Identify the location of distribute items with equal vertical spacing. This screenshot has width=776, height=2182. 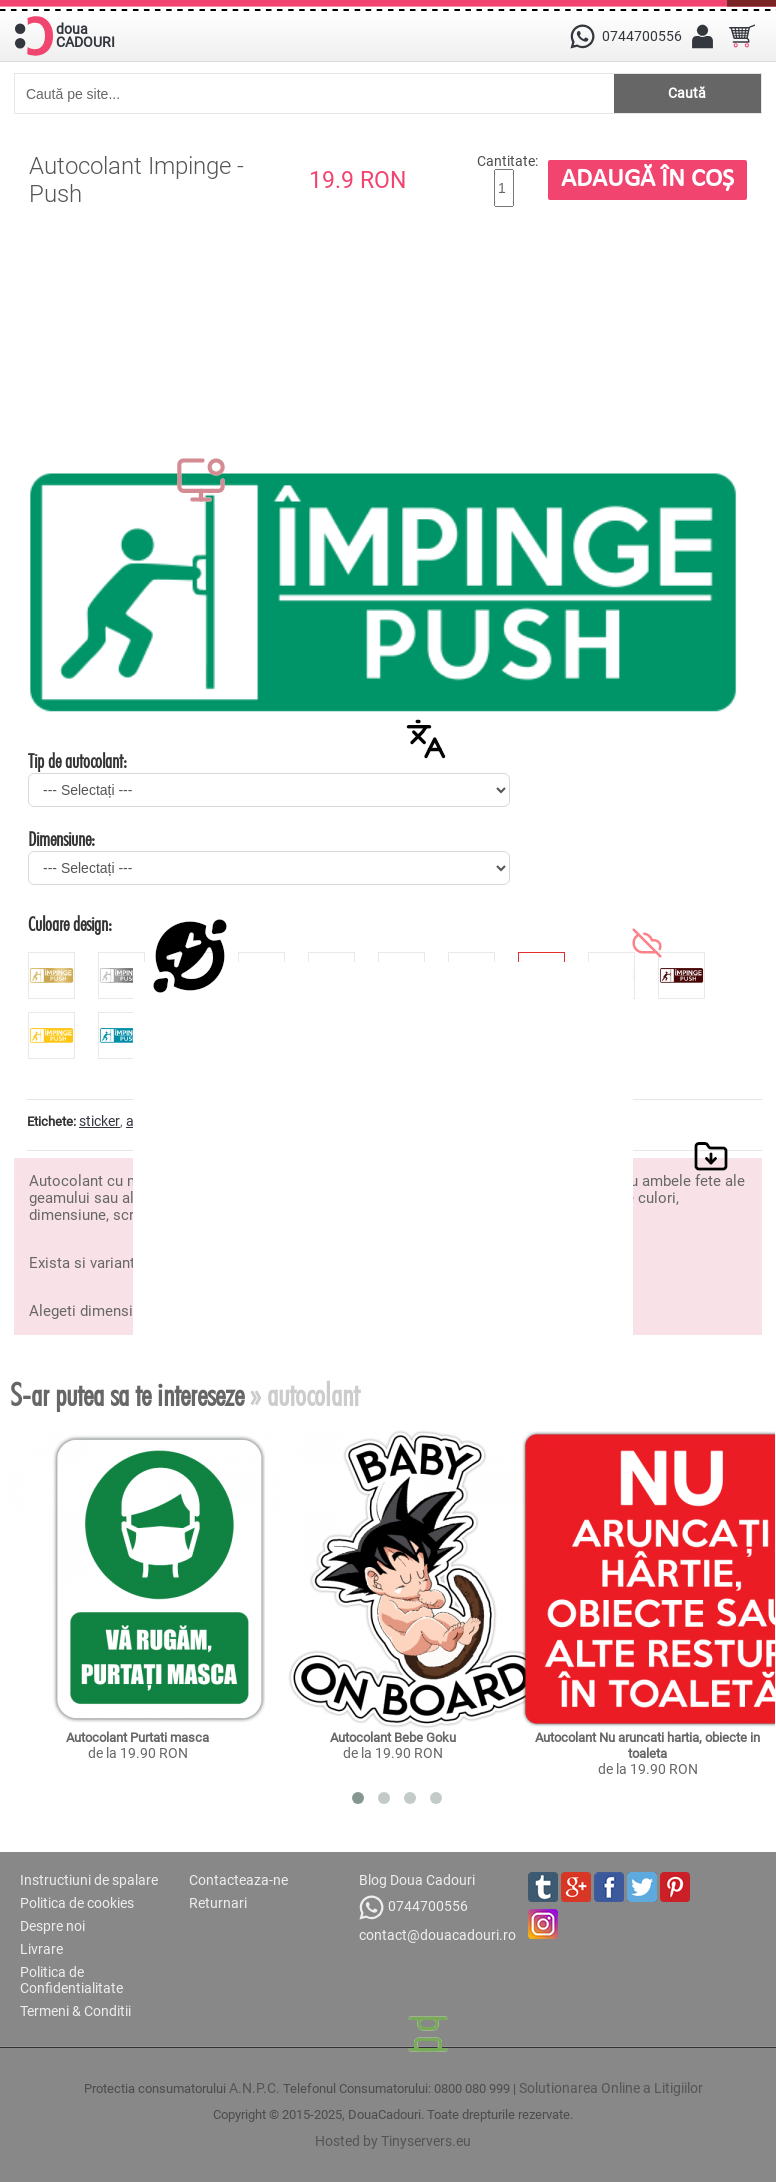
(428, 2034).